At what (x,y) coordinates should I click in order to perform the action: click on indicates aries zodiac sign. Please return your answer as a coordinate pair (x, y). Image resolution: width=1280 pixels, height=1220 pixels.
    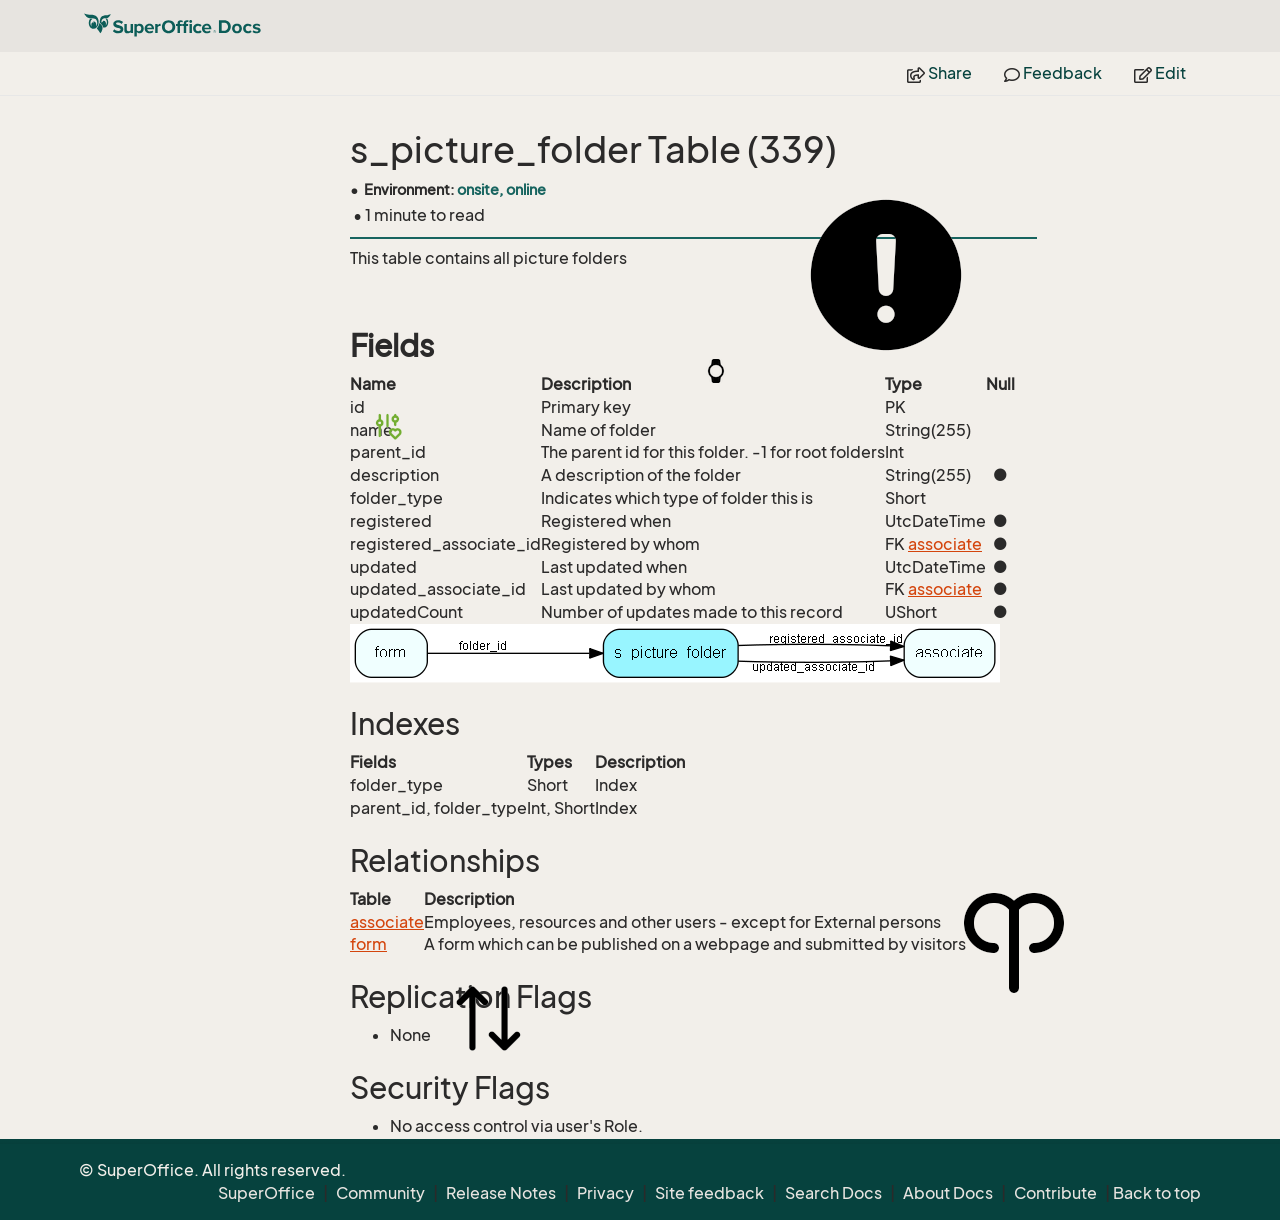
    Looking at the image, I should click on (1014, 943).